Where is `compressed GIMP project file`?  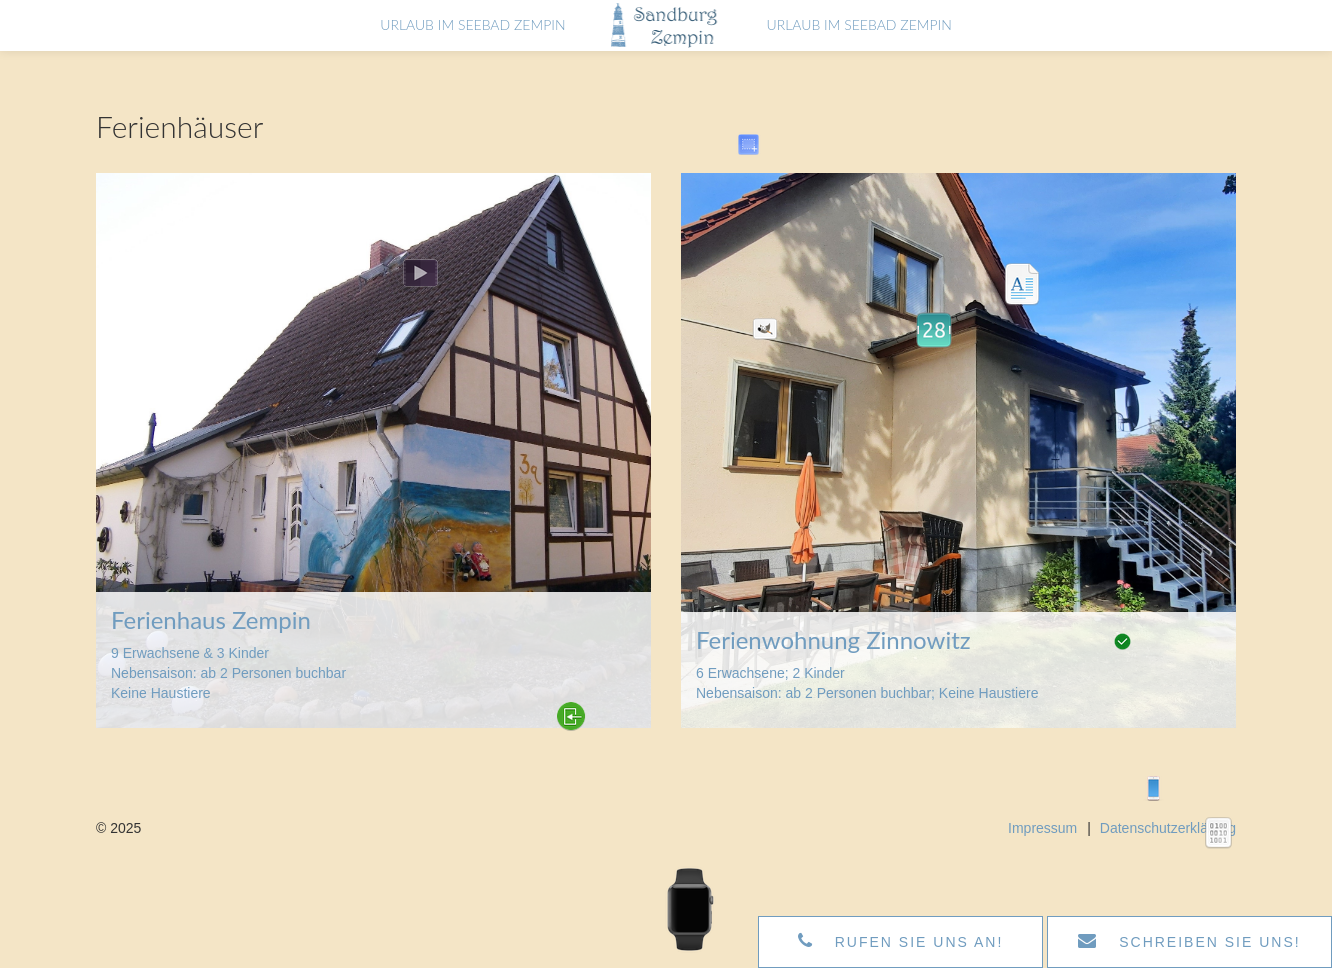 compressed GIMP project file is located at coordinates (765, 328).